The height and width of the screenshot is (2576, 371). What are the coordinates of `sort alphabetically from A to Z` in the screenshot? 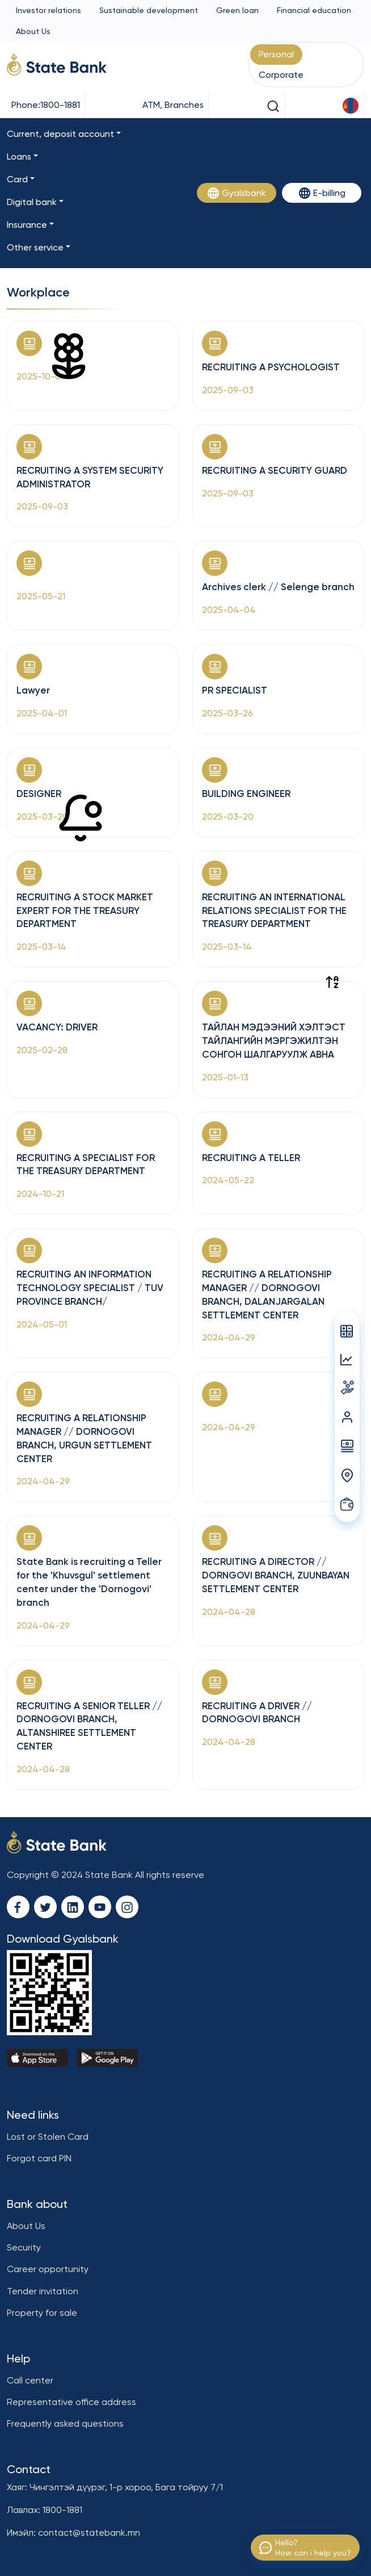 It's located at (332, 982).